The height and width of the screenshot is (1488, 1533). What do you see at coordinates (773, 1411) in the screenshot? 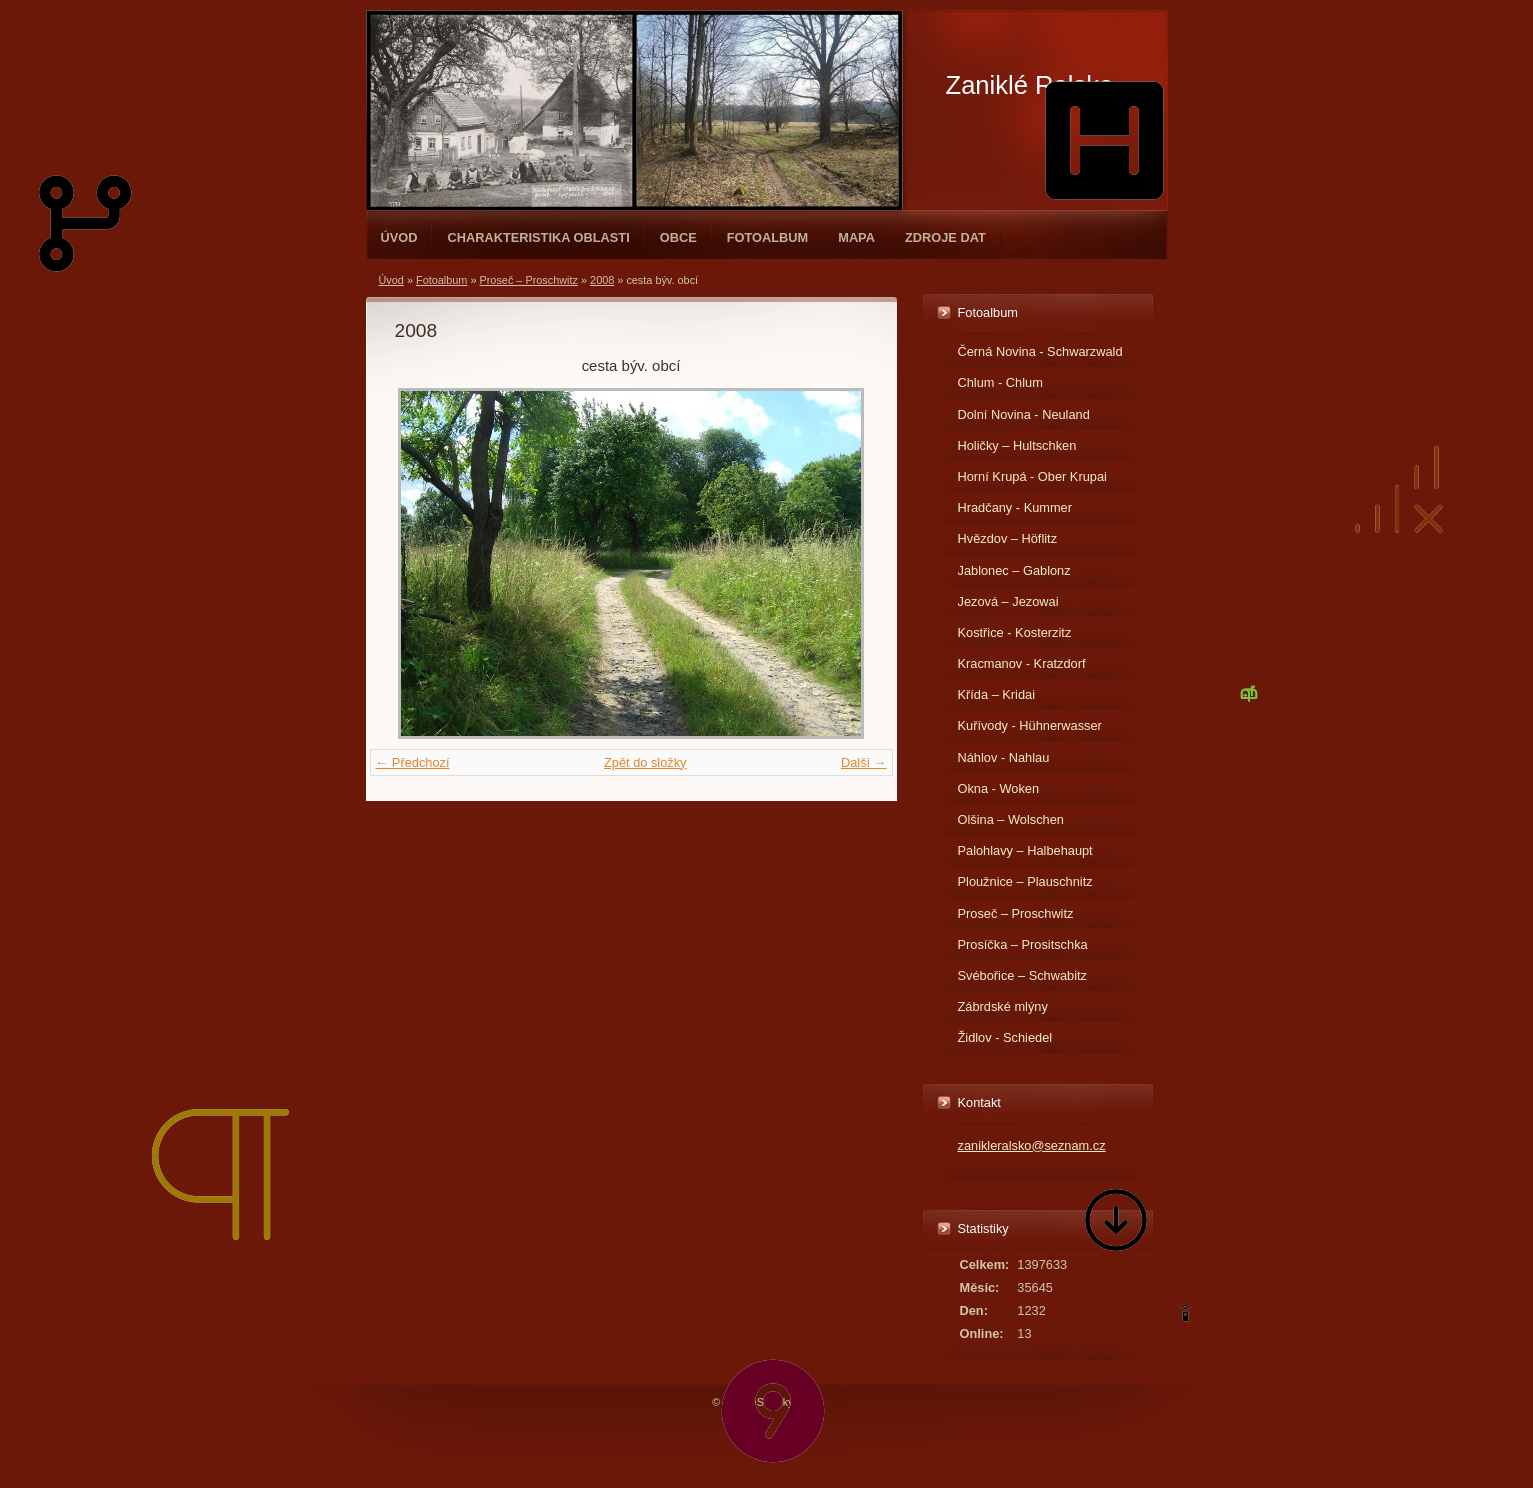
I see `indicates item number nine in a list or sequence` at bounding box center [773, 1411].